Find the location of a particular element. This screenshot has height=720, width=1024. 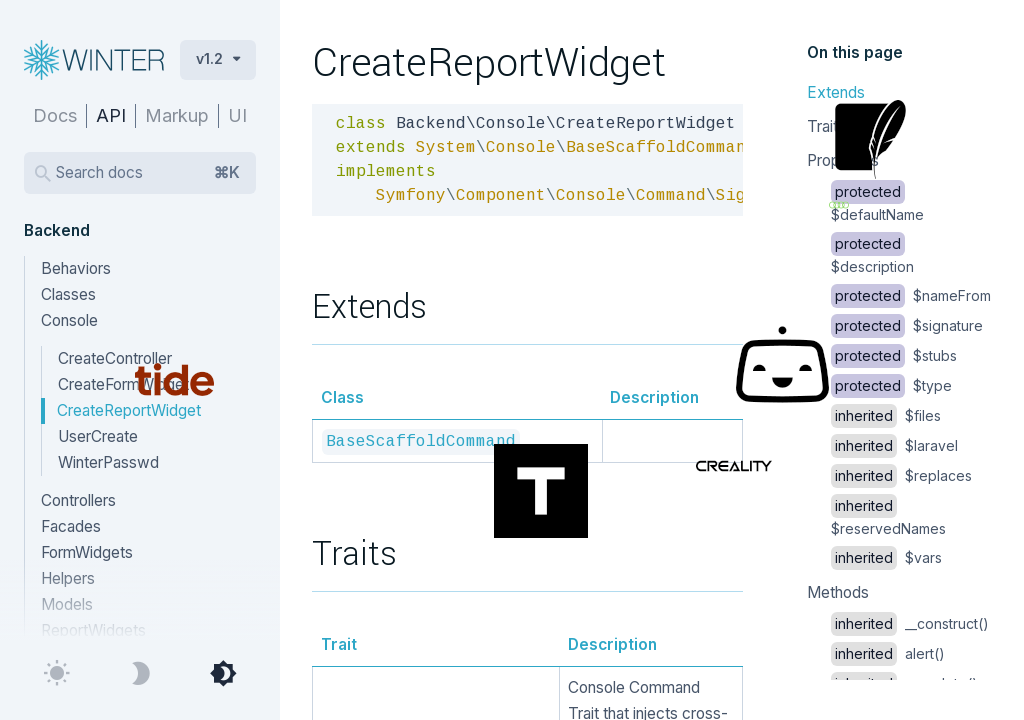

creality brand logo is located at coordinates (734, 466).